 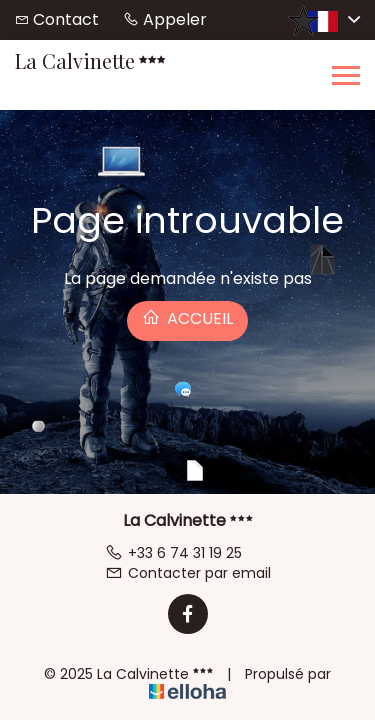 What do you see at coordinates (183, 389) in the screenshot?
I see `open messages or chat application` at bounding box center [183, 389].